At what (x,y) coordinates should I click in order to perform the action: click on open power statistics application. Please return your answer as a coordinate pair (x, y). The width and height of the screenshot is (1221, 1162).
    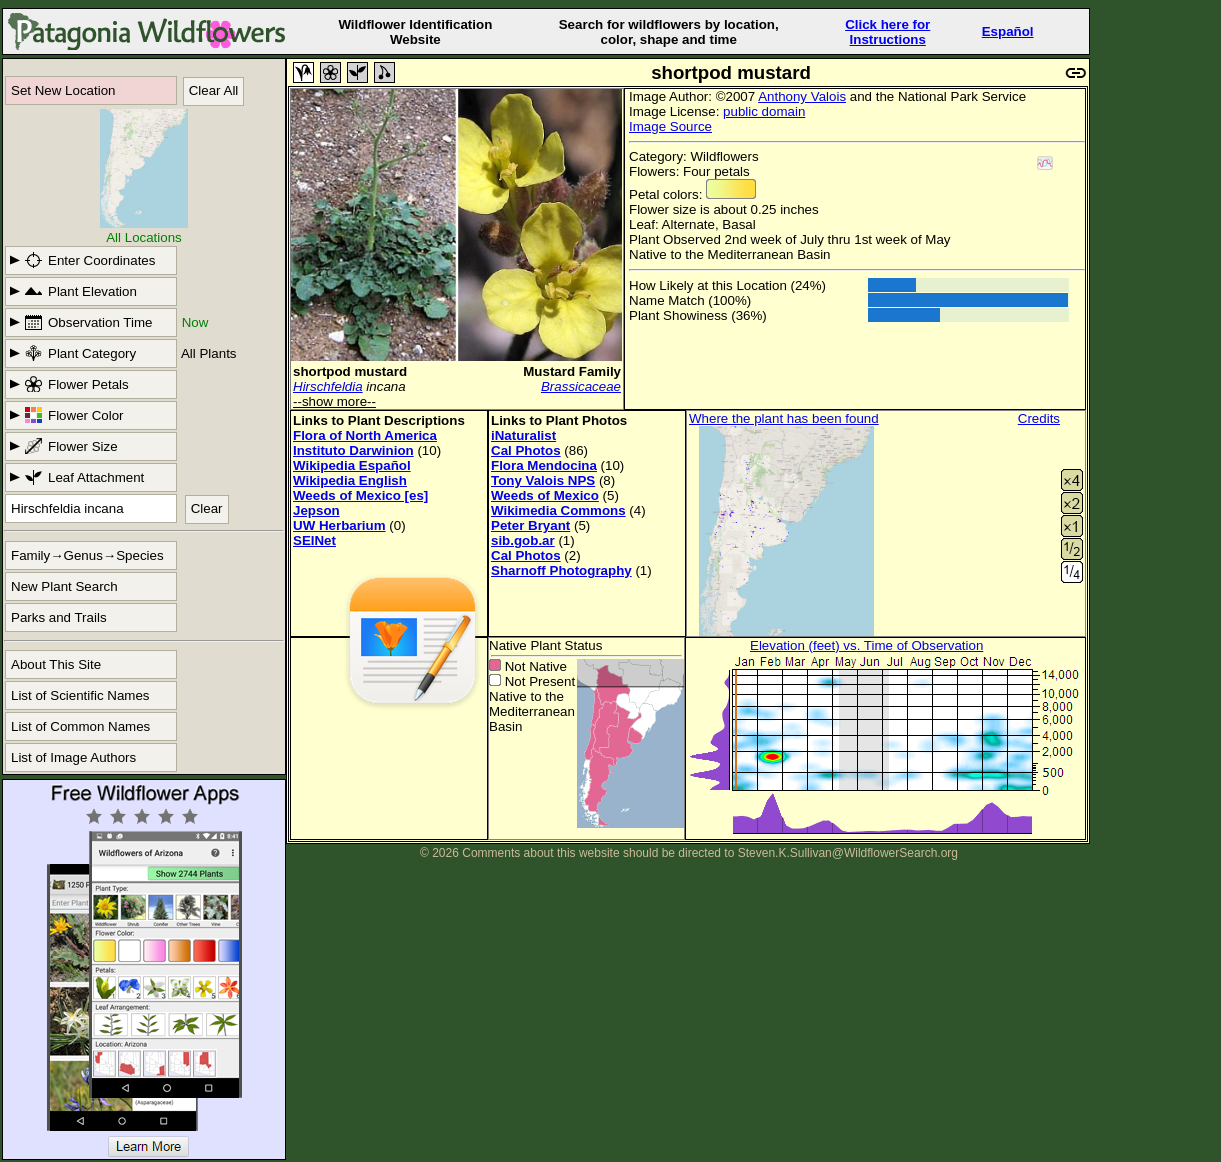
    Looking at the image, I should click on (1045, 163).